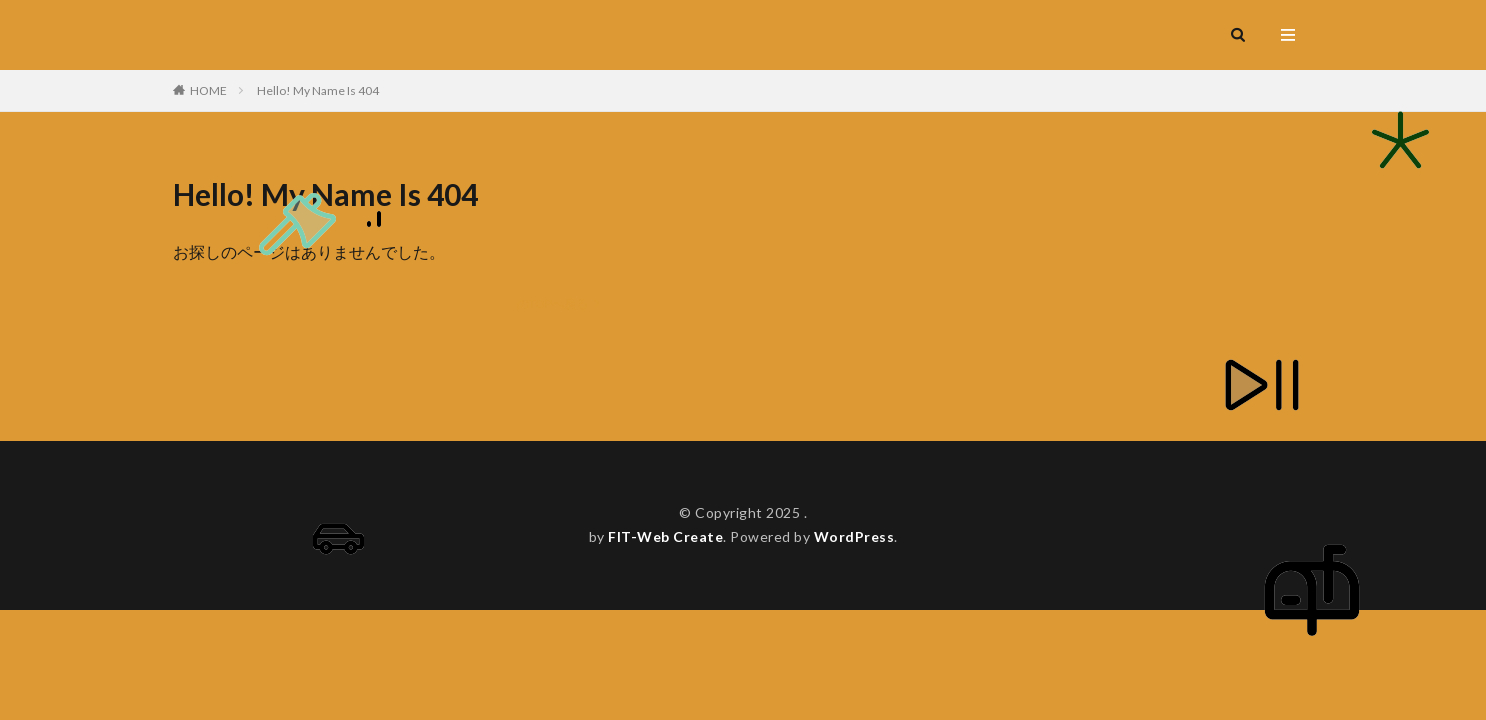 Image resolution: width=1486 pixels, height=720 pixels. Describe the element at coordinates (1312, 592) in the screenshot. I see `access your mailbox or inbox` at that location.